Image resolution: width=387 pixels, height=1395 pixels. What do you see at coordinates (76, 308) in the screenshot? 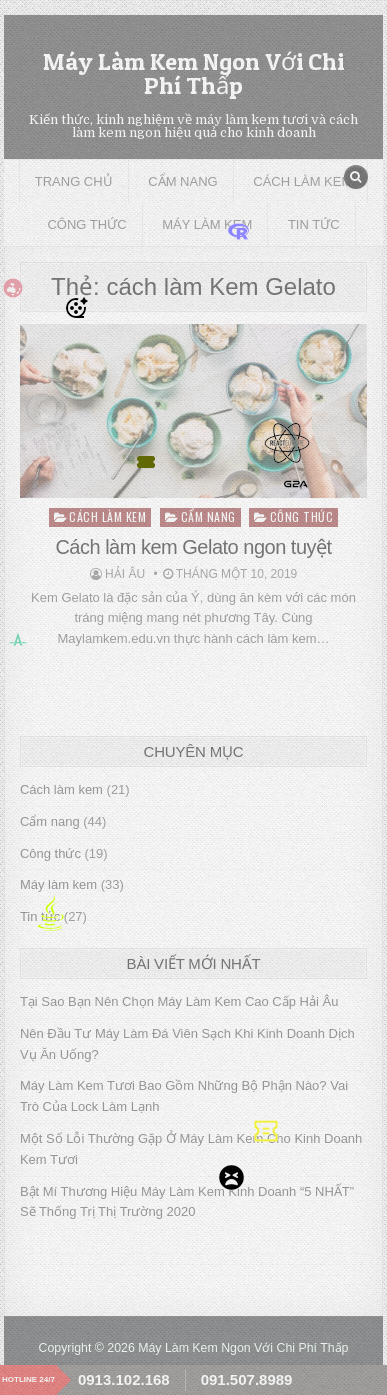
I see `access AI-powered video editing tools` at bounding box center [76, 308].